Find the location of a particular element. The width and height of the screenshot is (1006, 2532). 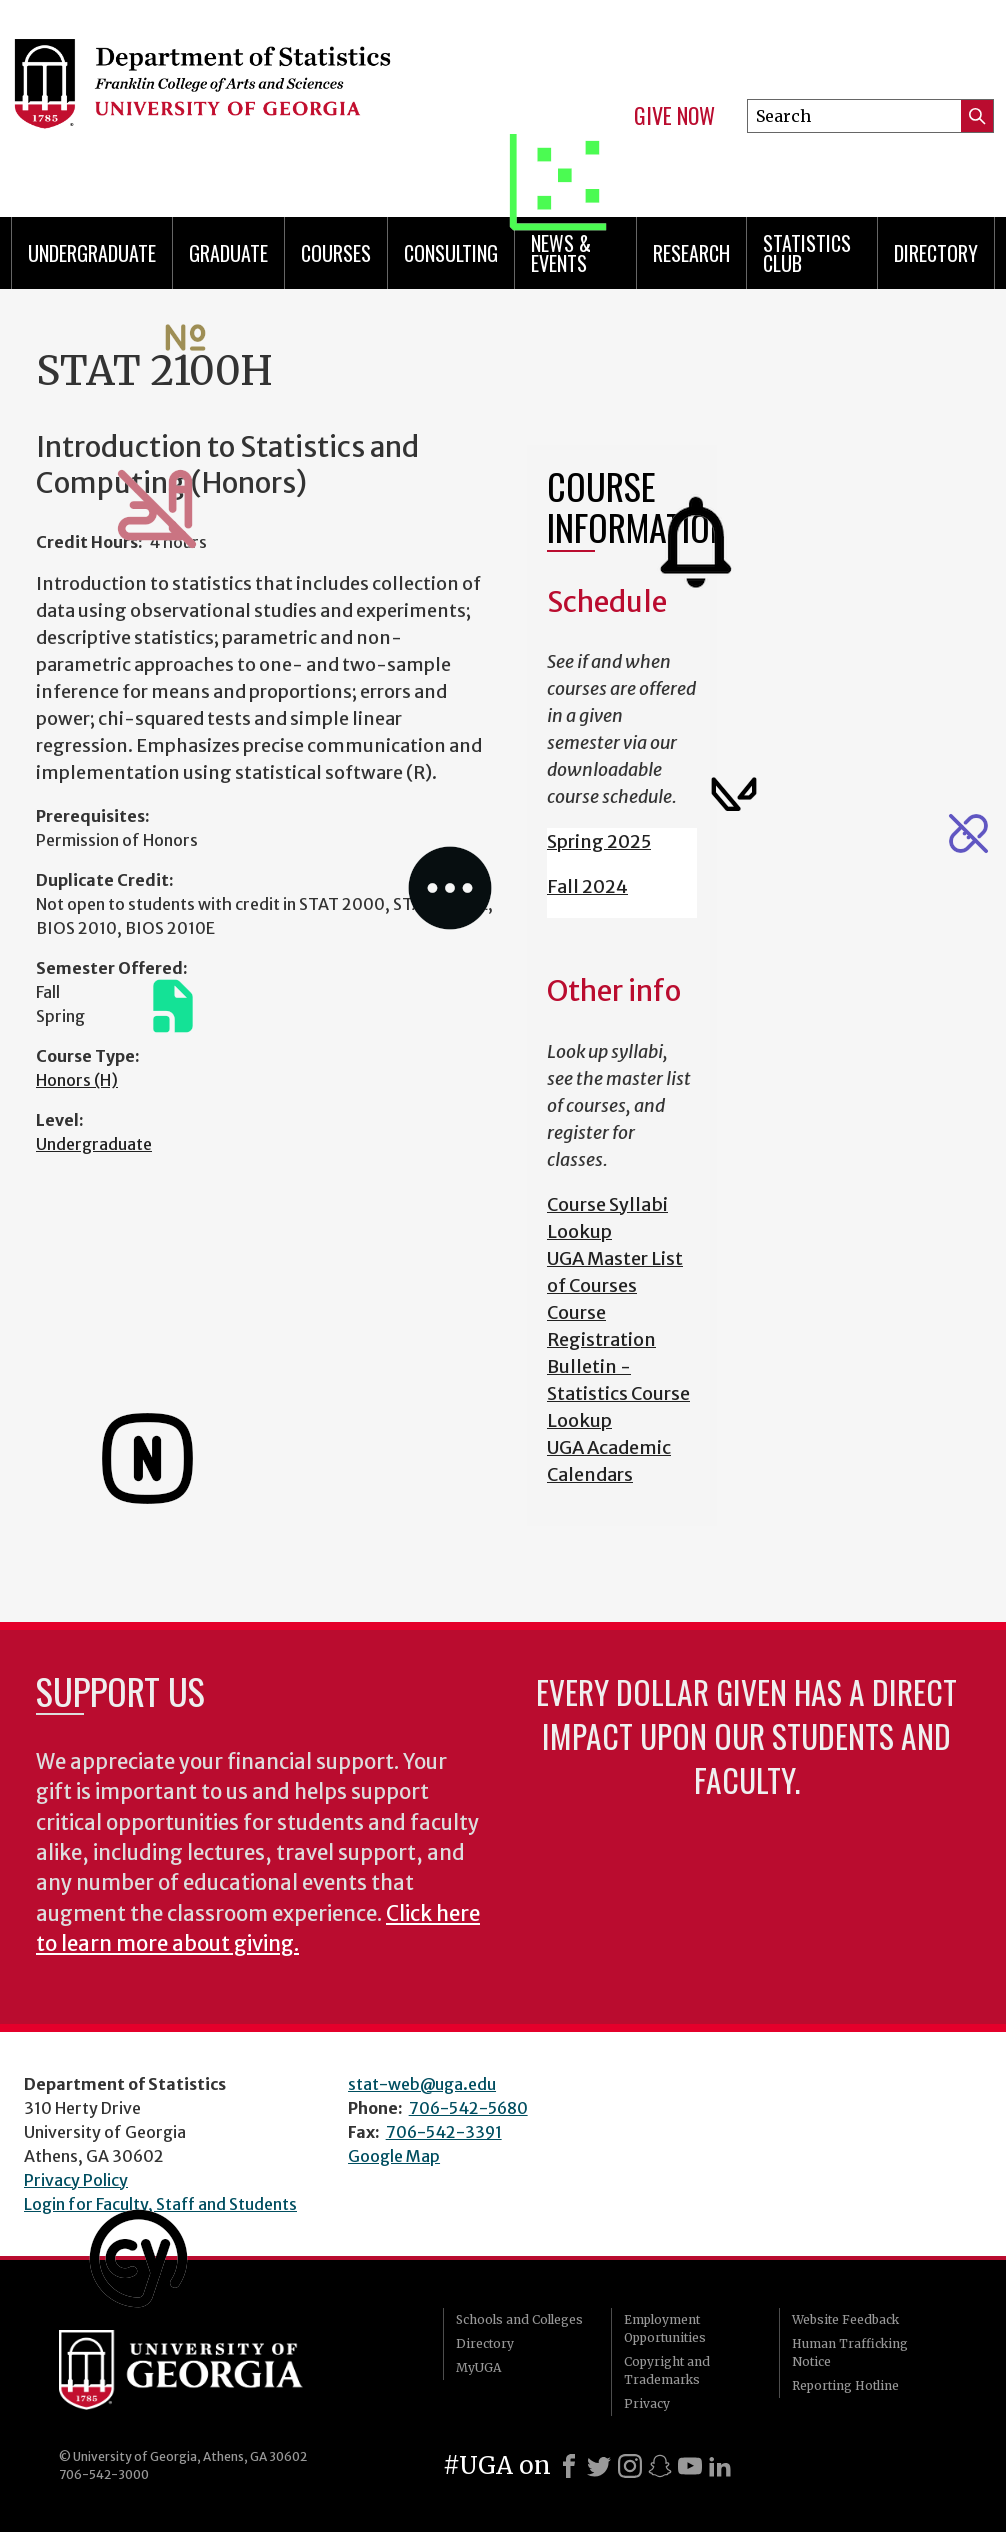

view scatter plot visualization is located at coordinates (558, 189).